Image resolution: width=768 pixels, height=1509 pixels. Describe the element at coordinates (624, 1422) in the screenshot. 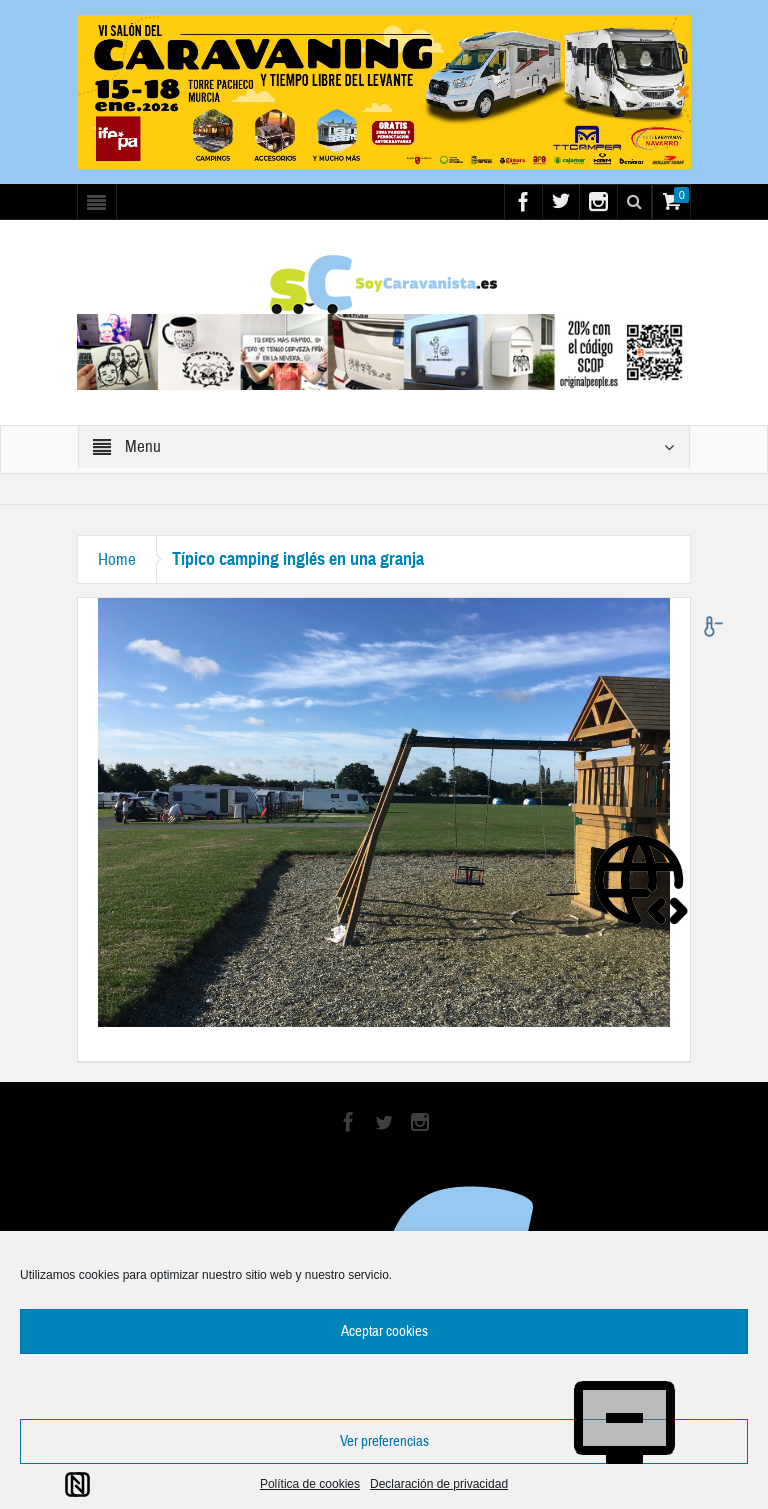

I see `remove a video from your watch queue` at that location.